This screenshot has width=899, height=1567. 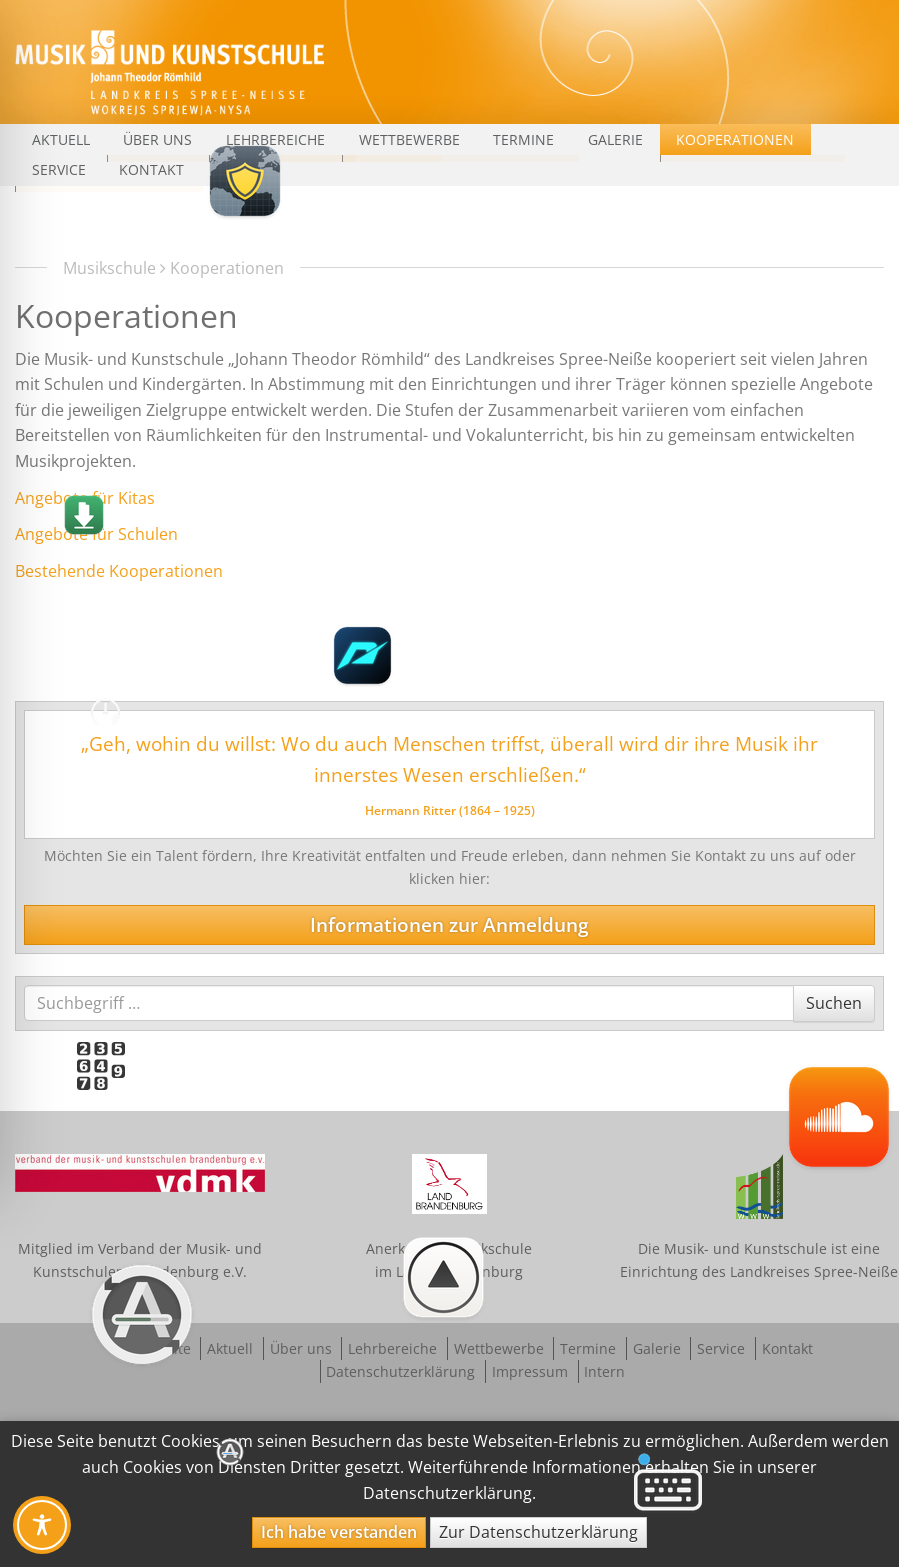 What do you see at coordinates (230, 1452) in the screenshot?
I see `open the software updater application` at bounding box center [230, 1452].